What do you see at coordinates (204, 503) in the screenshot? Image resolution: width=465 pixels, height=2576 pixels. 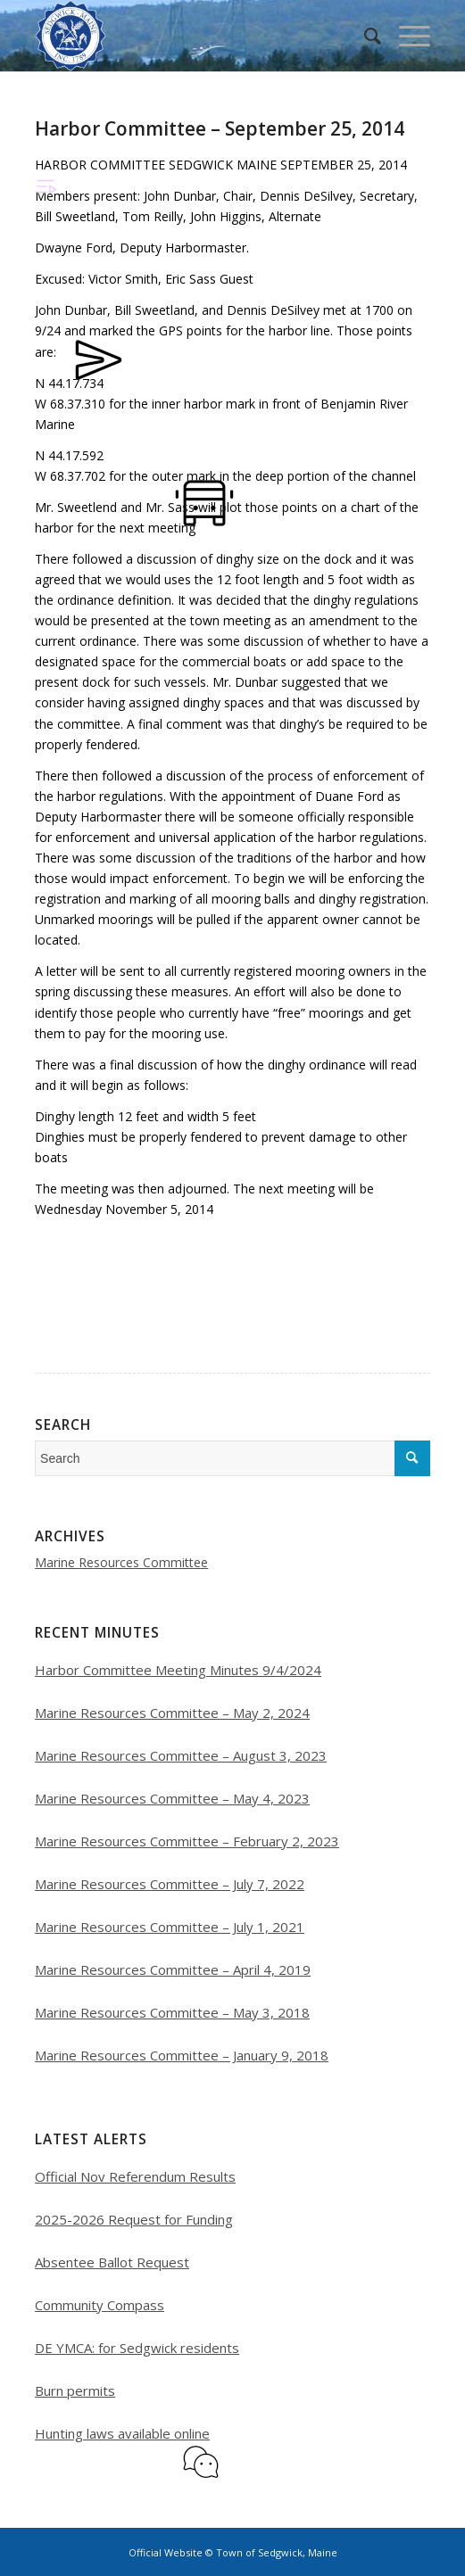 I see `view bus routes or schedules` at bounding box center [204, 503].